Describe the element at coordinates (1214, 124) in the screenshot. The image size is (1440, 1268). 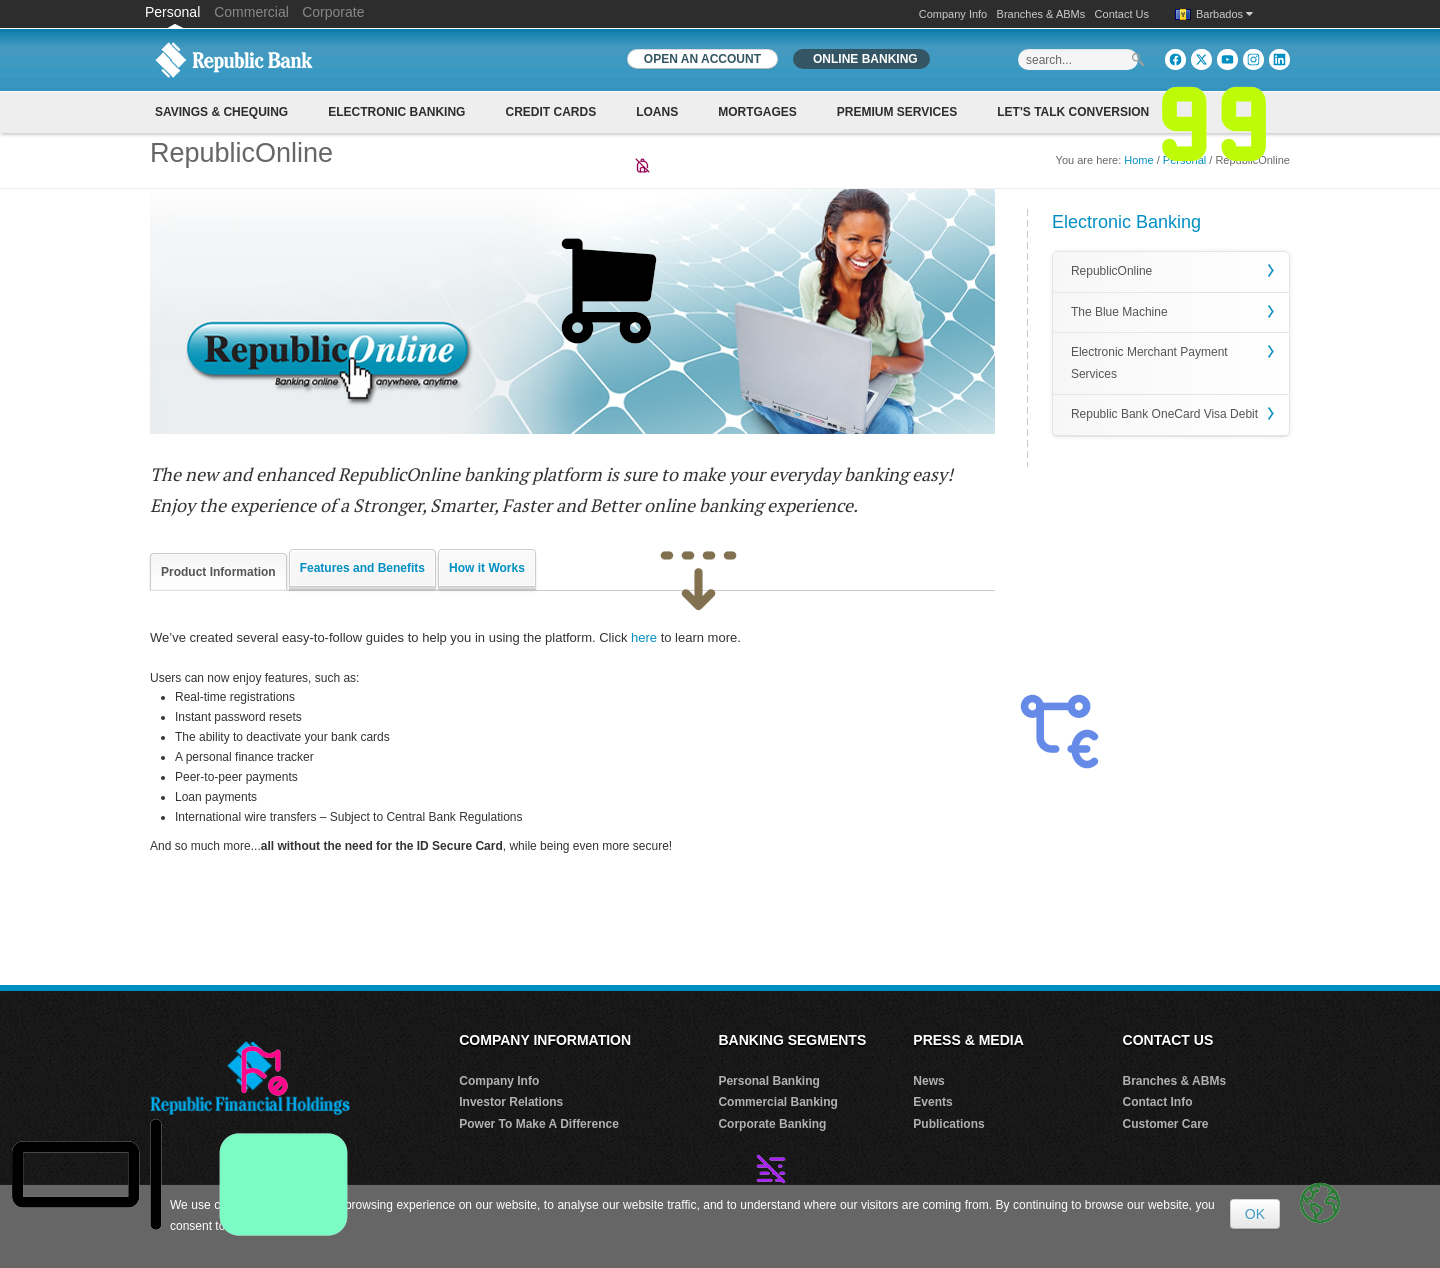
I see `indicates 99 or more unread notifications` at that location.